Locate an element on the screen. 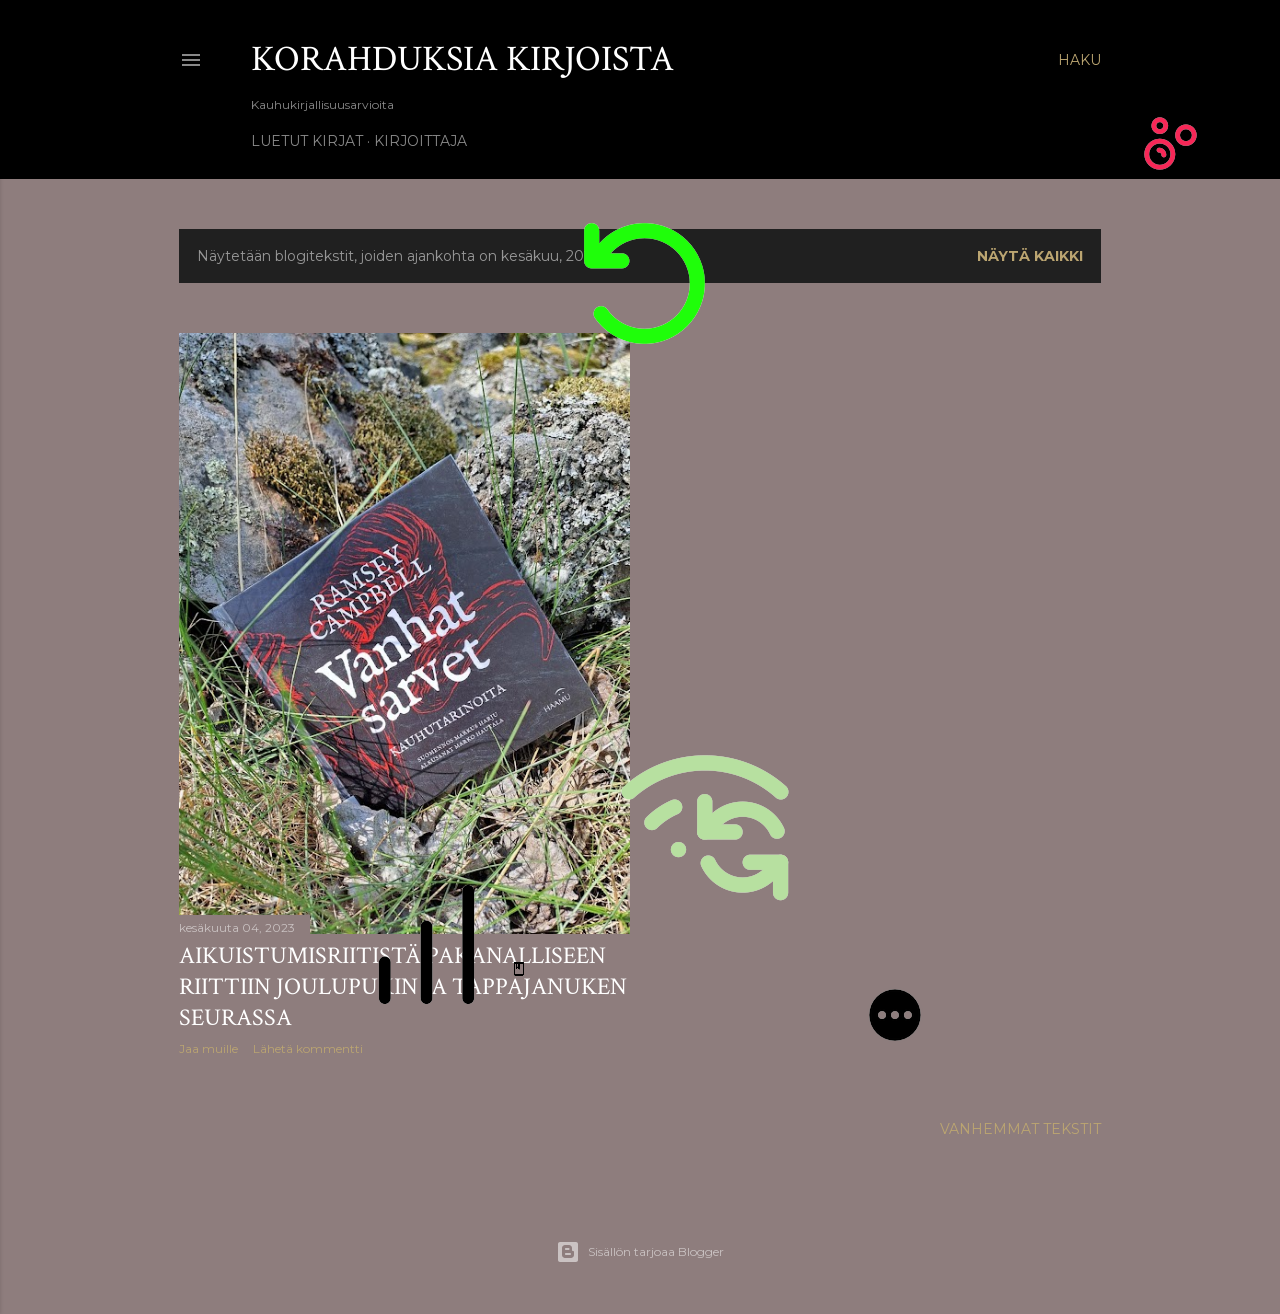 The width and height of the screenshot is (1280, 1314). undo the last action is located at coordinates (644, 283).